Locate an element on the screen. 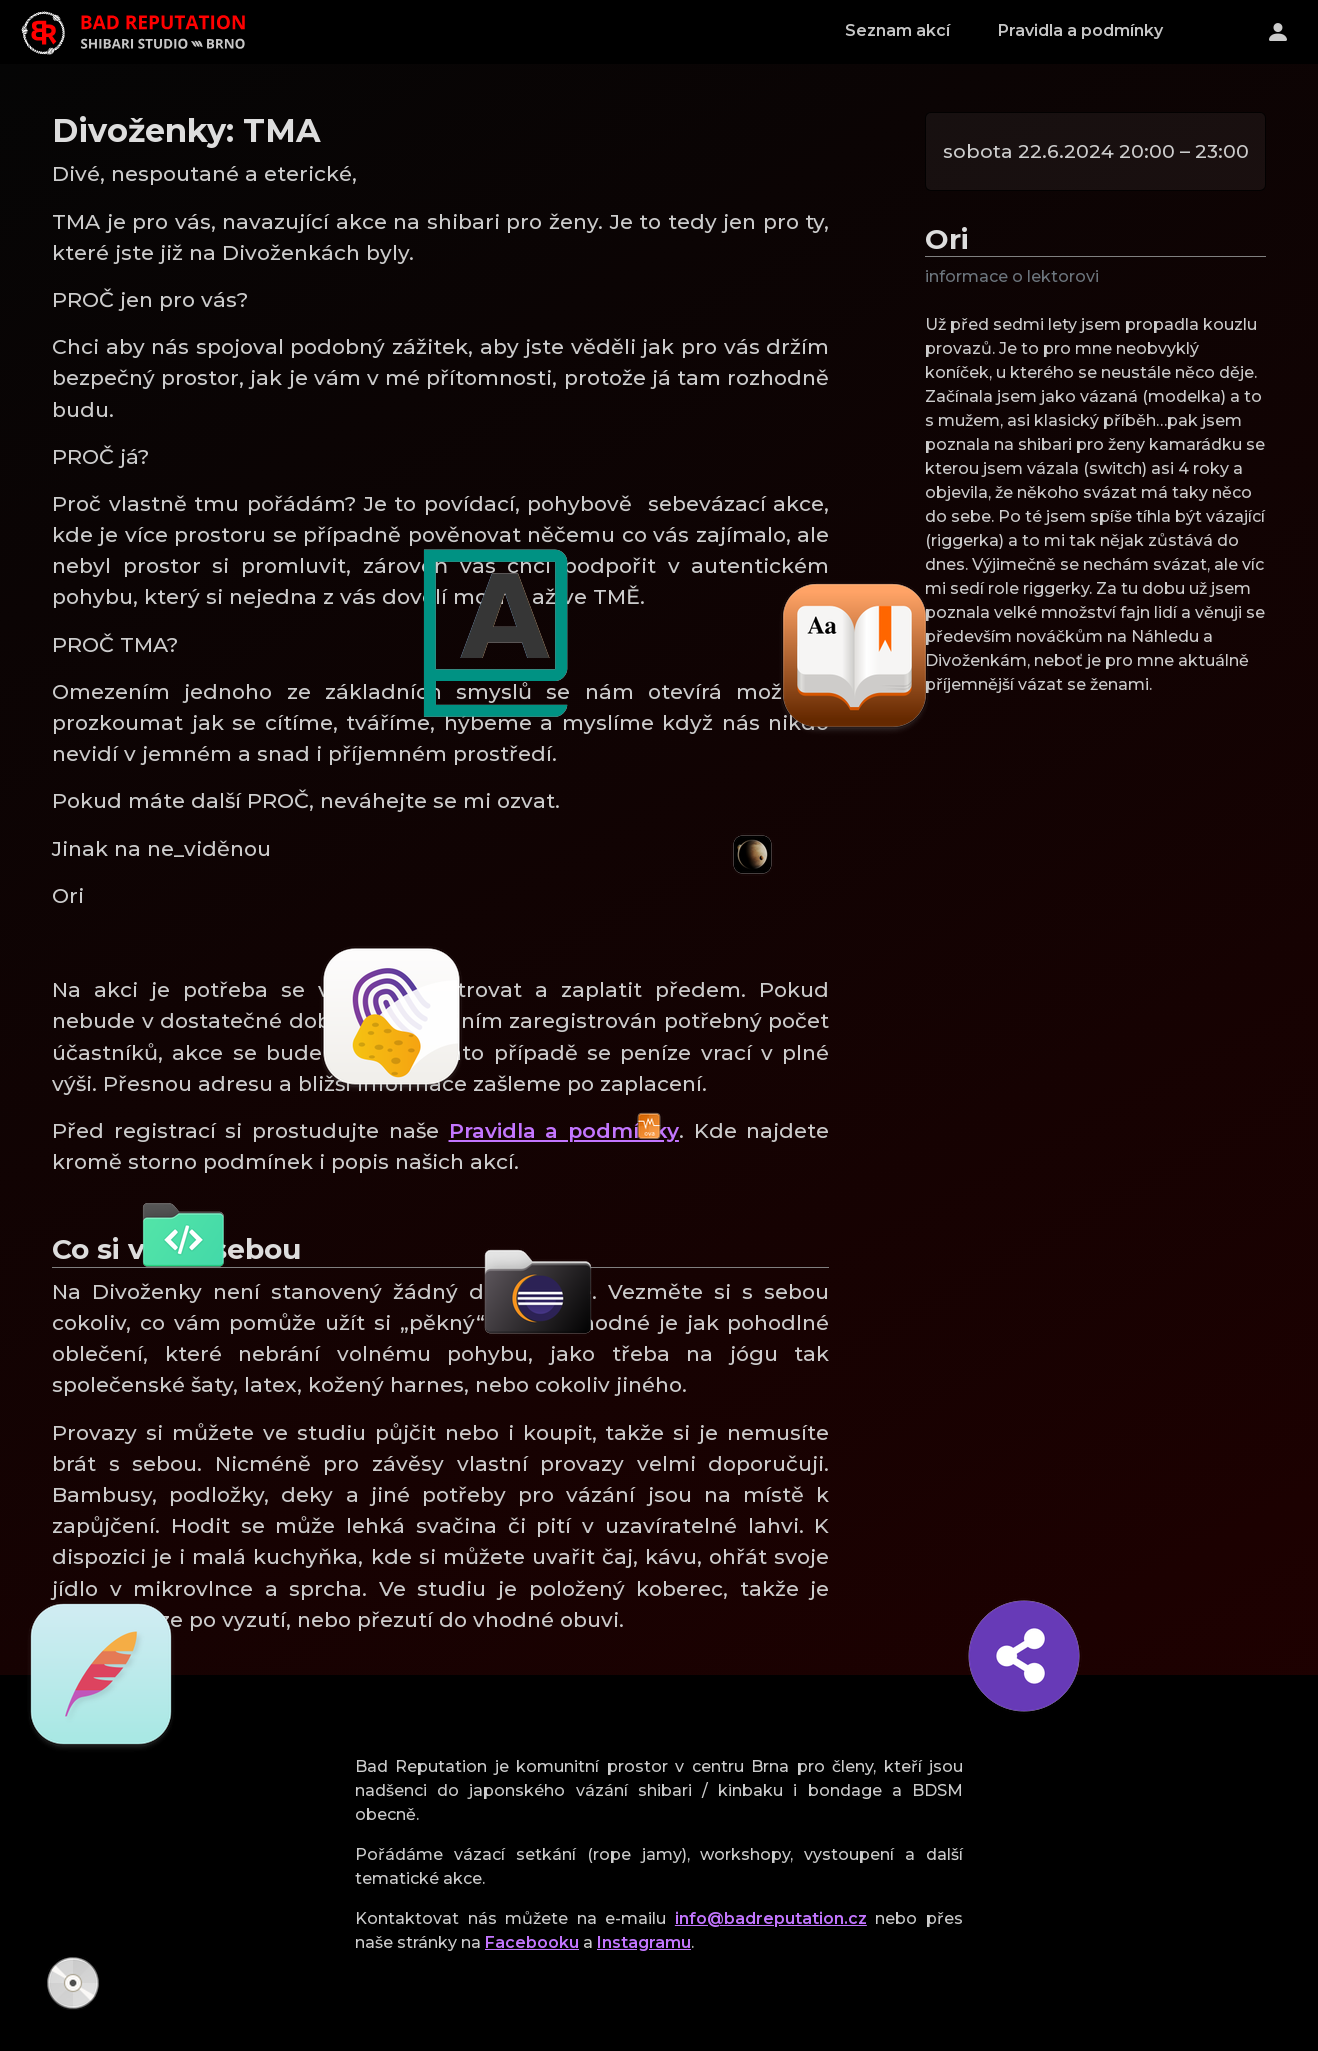 Image resolution: width=1318 pixels, height=2051 pixels. indicates a DVD-RW drive or rewritable disc device is located at coordinates (73, 1983).